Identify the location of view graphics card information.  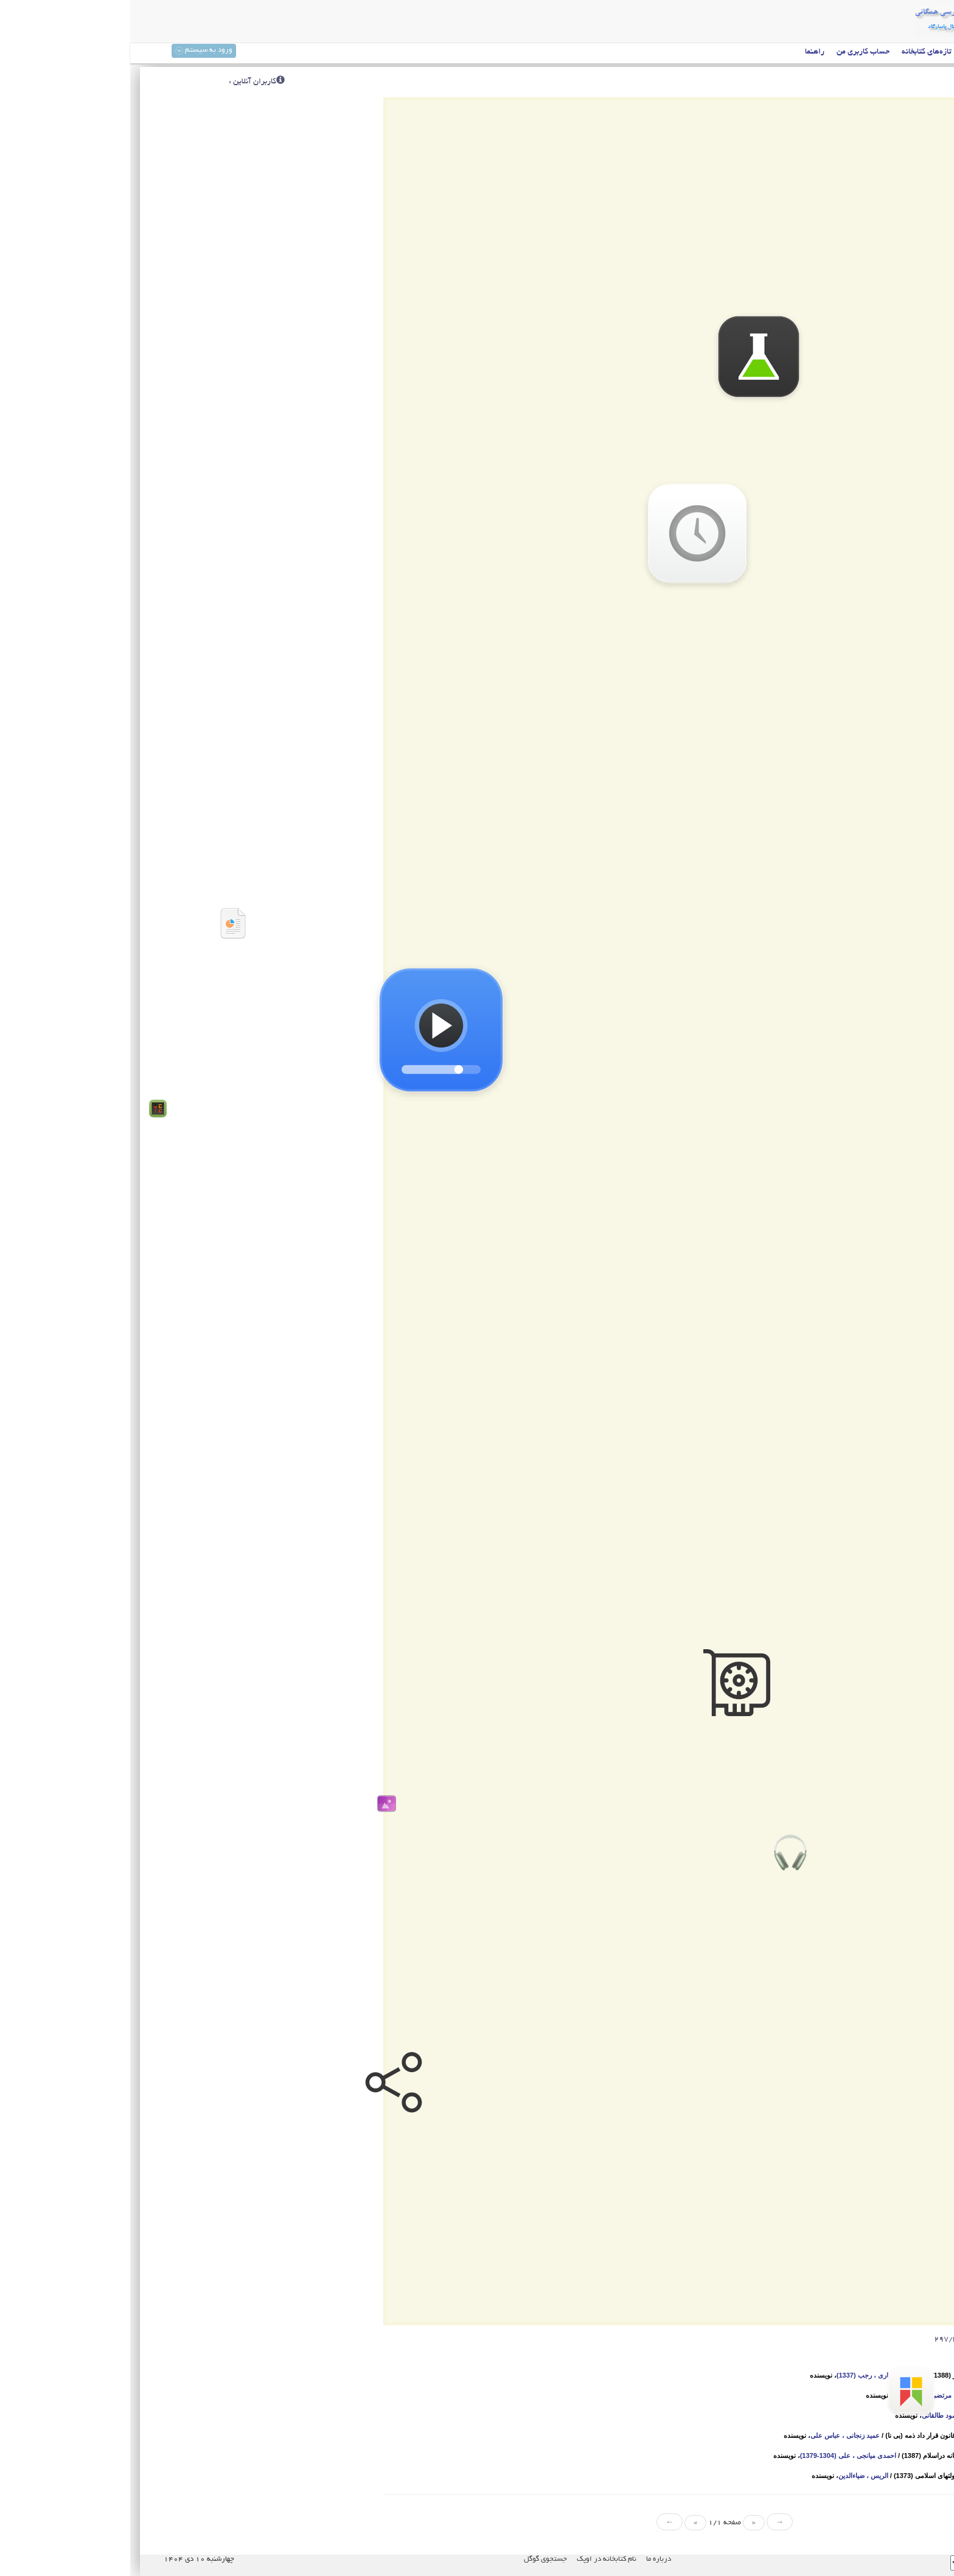
(737, 1683).